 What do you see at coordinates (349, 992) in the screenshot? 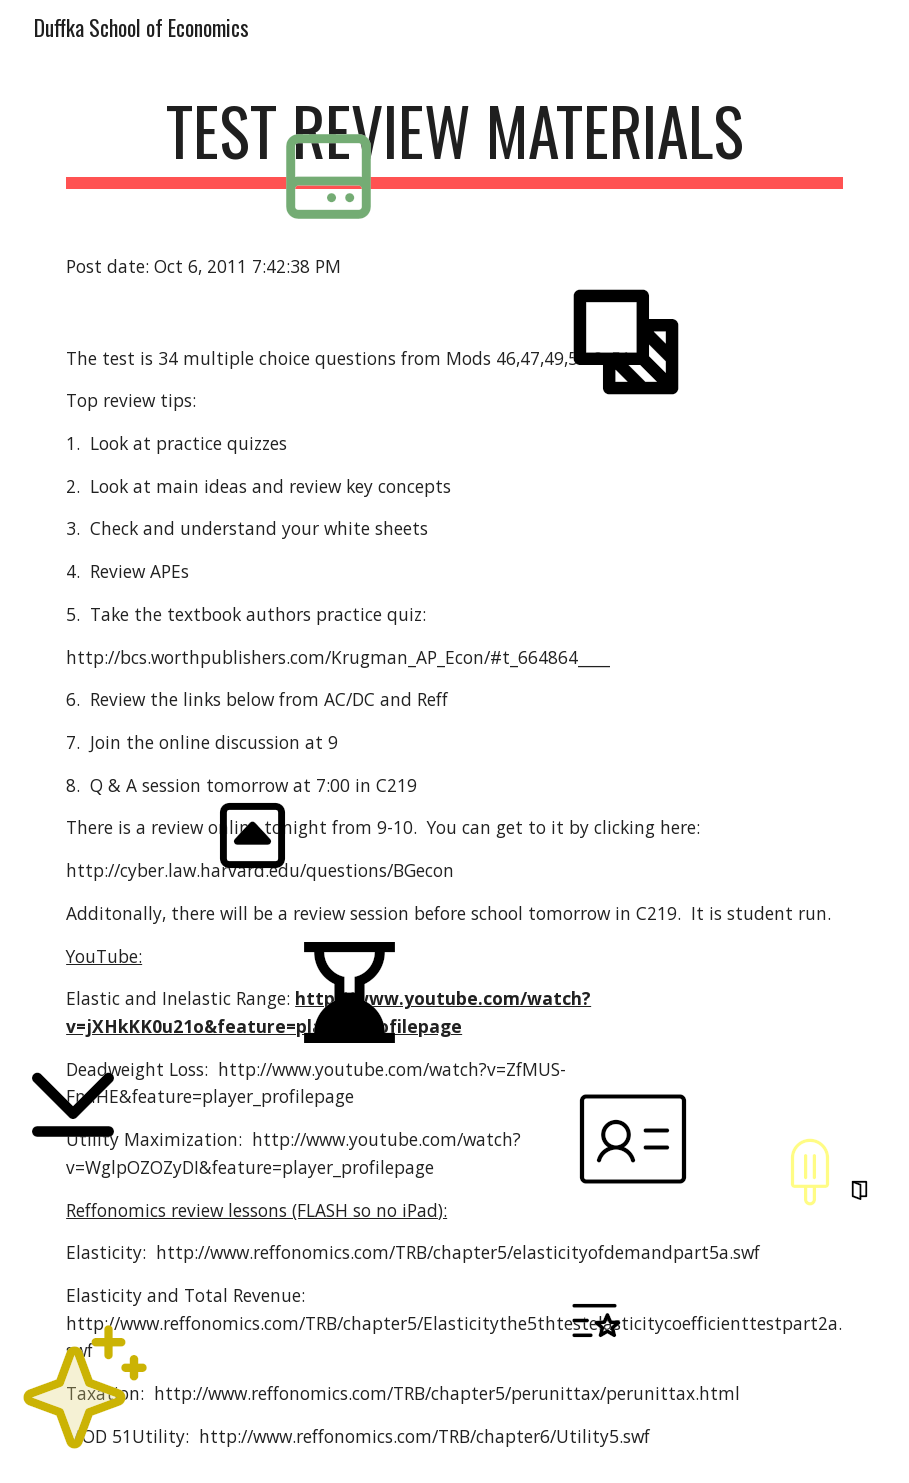
I see `indicates loading or processing in progress` at bounding box center [349, 992].